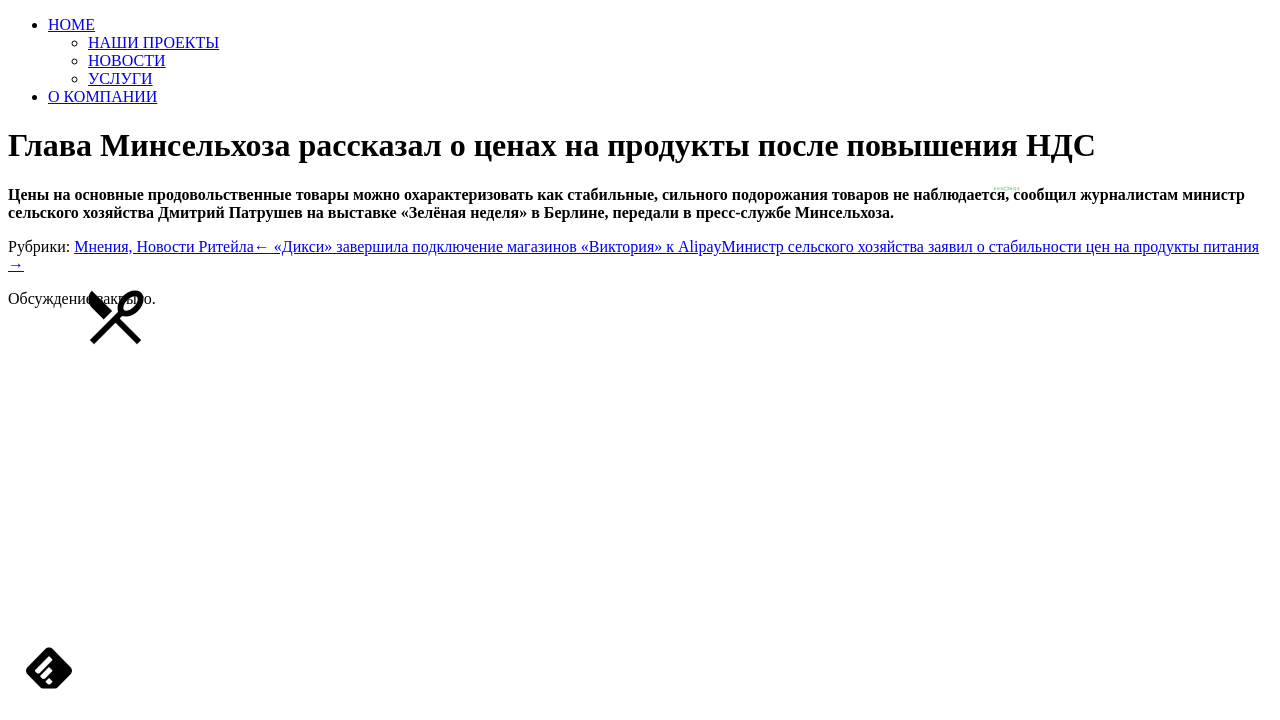 Image resolution: width=1280 pixels, height=720 pixels. I want to click on browse nearby restaurants, so click(115, 315).